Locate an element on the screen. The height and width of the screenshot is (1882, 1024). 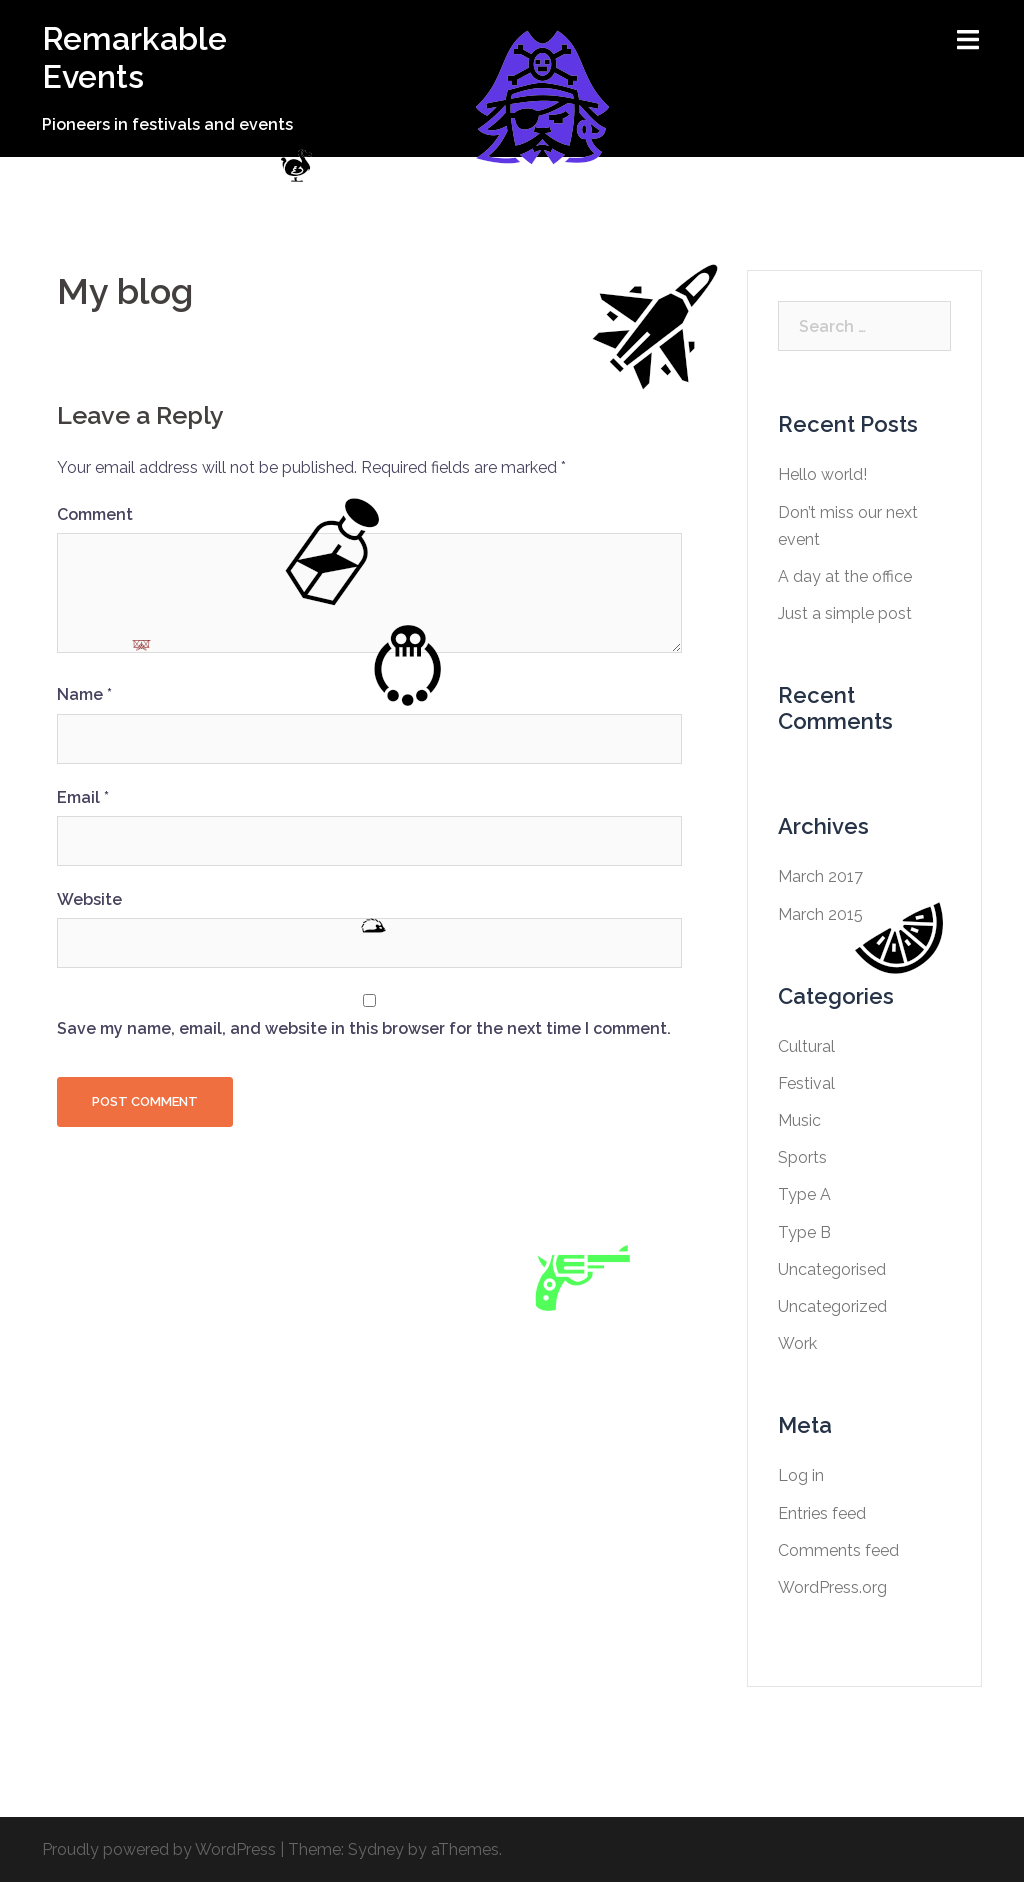
potion or consumable item in inventory is located at coordinates (334, 552).